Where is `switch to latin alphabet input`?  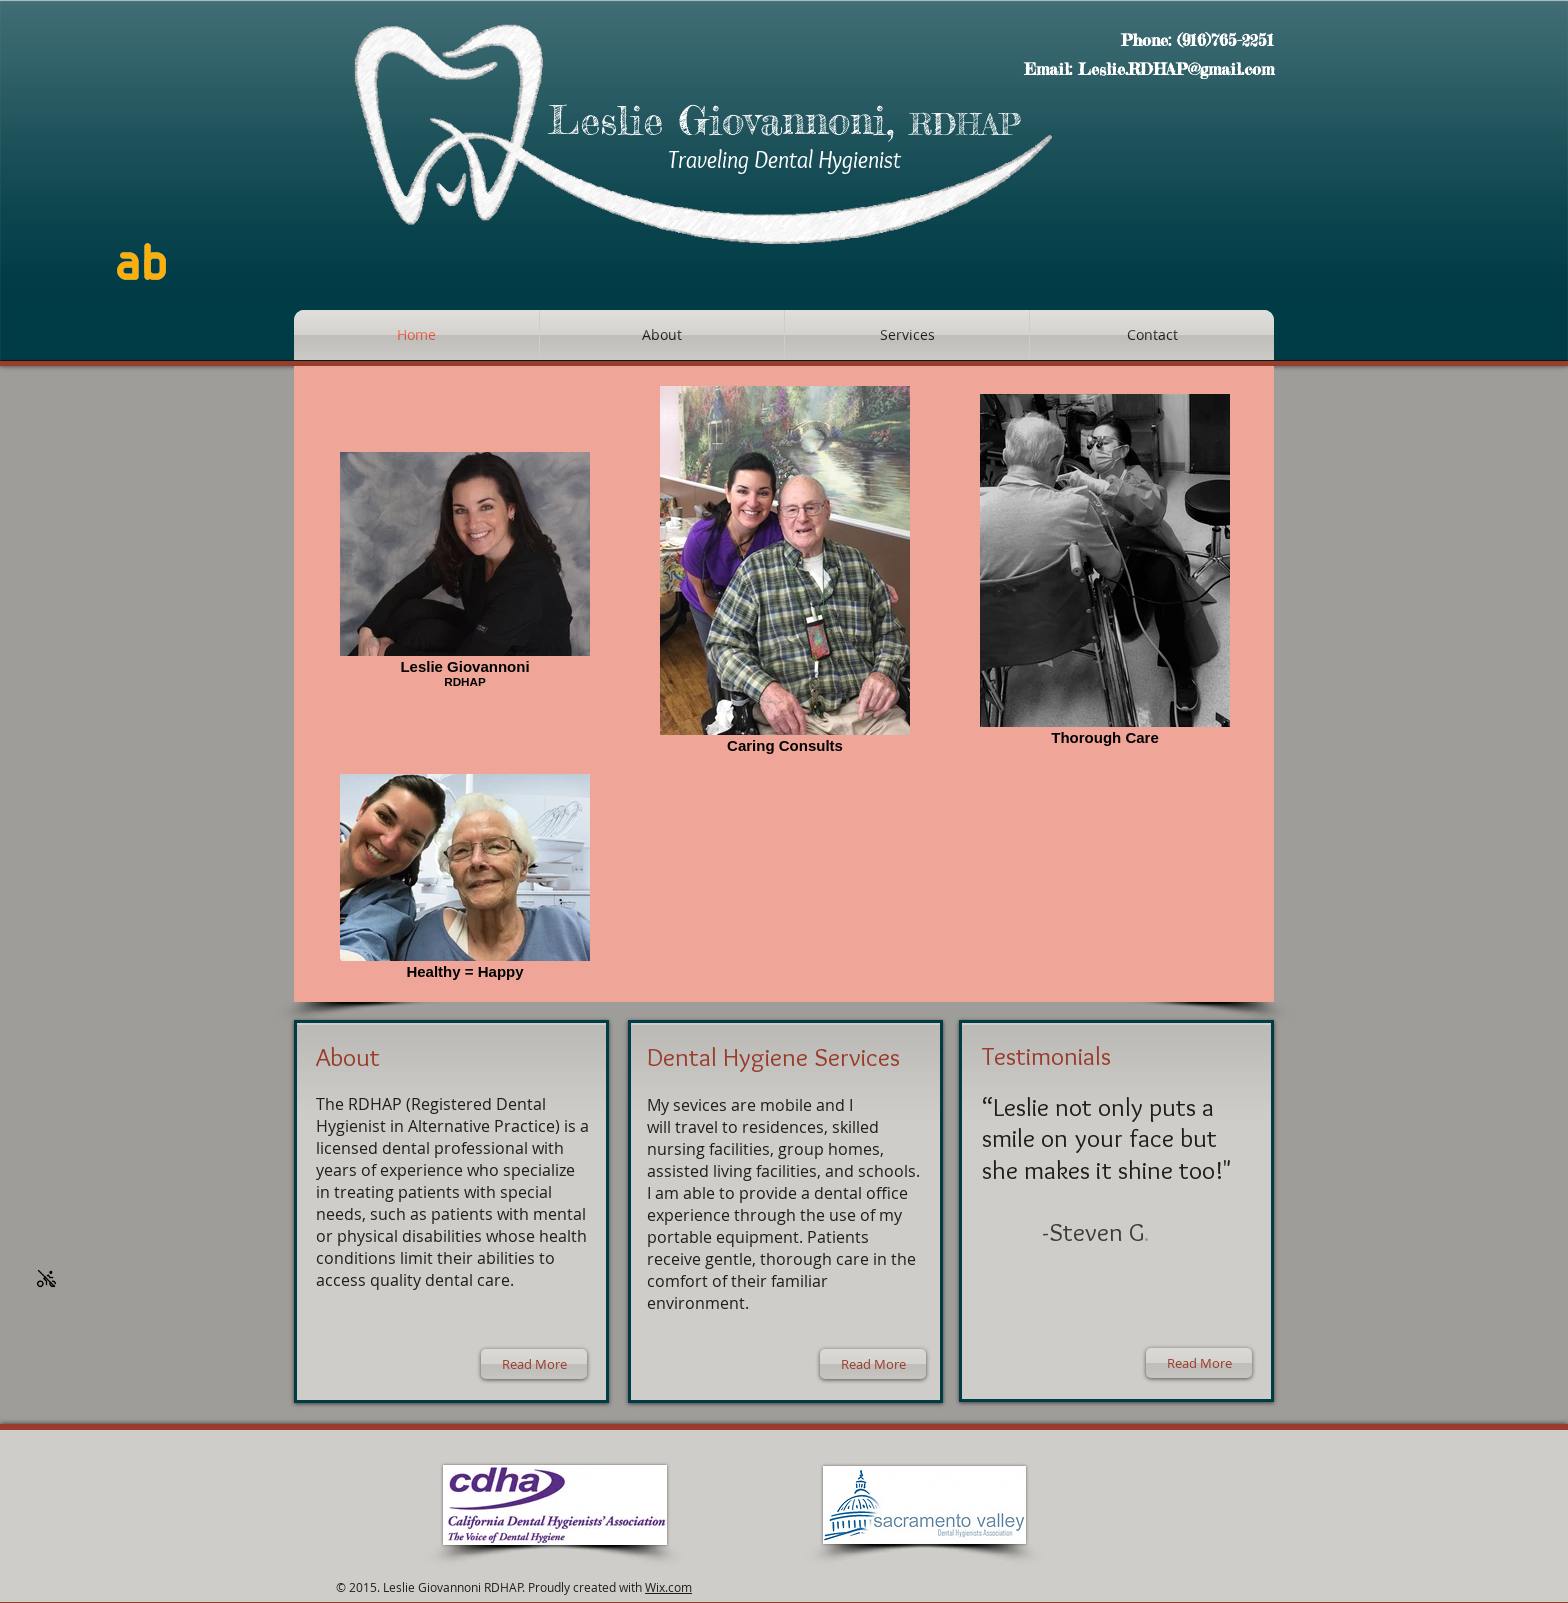
switch to latin alphabet input is located at coordinates (141, 261).